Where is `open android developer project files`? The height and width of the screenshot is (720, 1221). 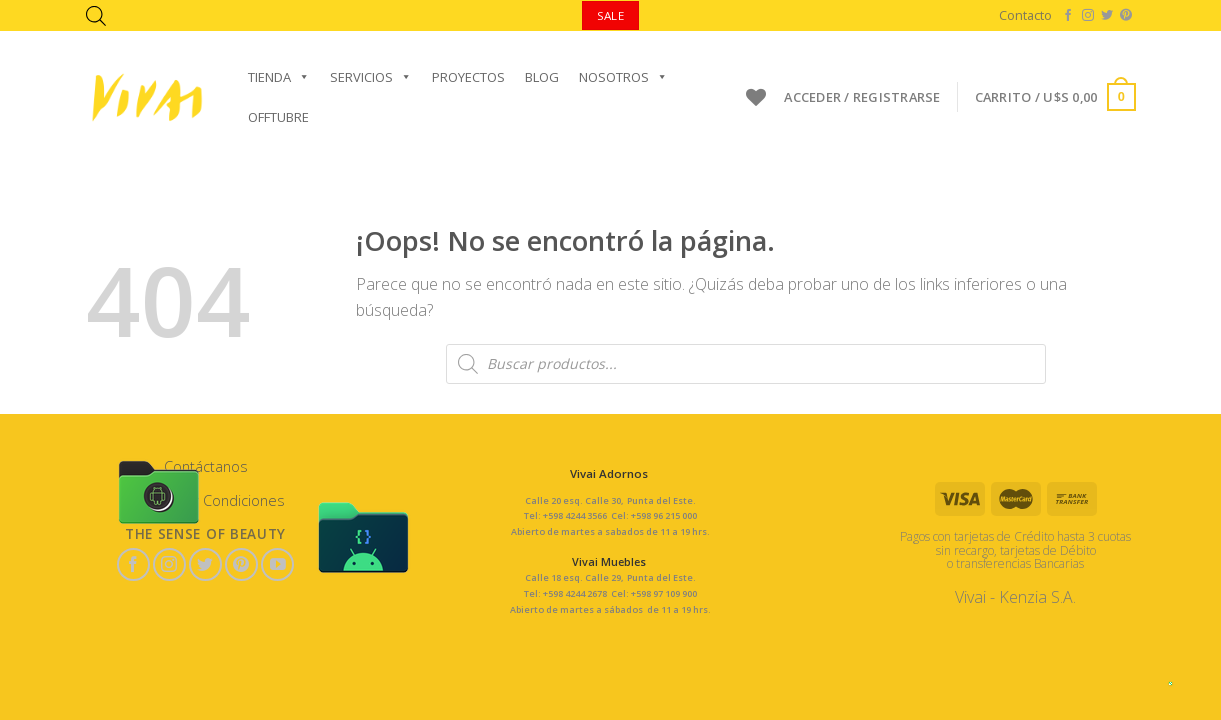 open android developer project files is located at coordinates (363, 540).